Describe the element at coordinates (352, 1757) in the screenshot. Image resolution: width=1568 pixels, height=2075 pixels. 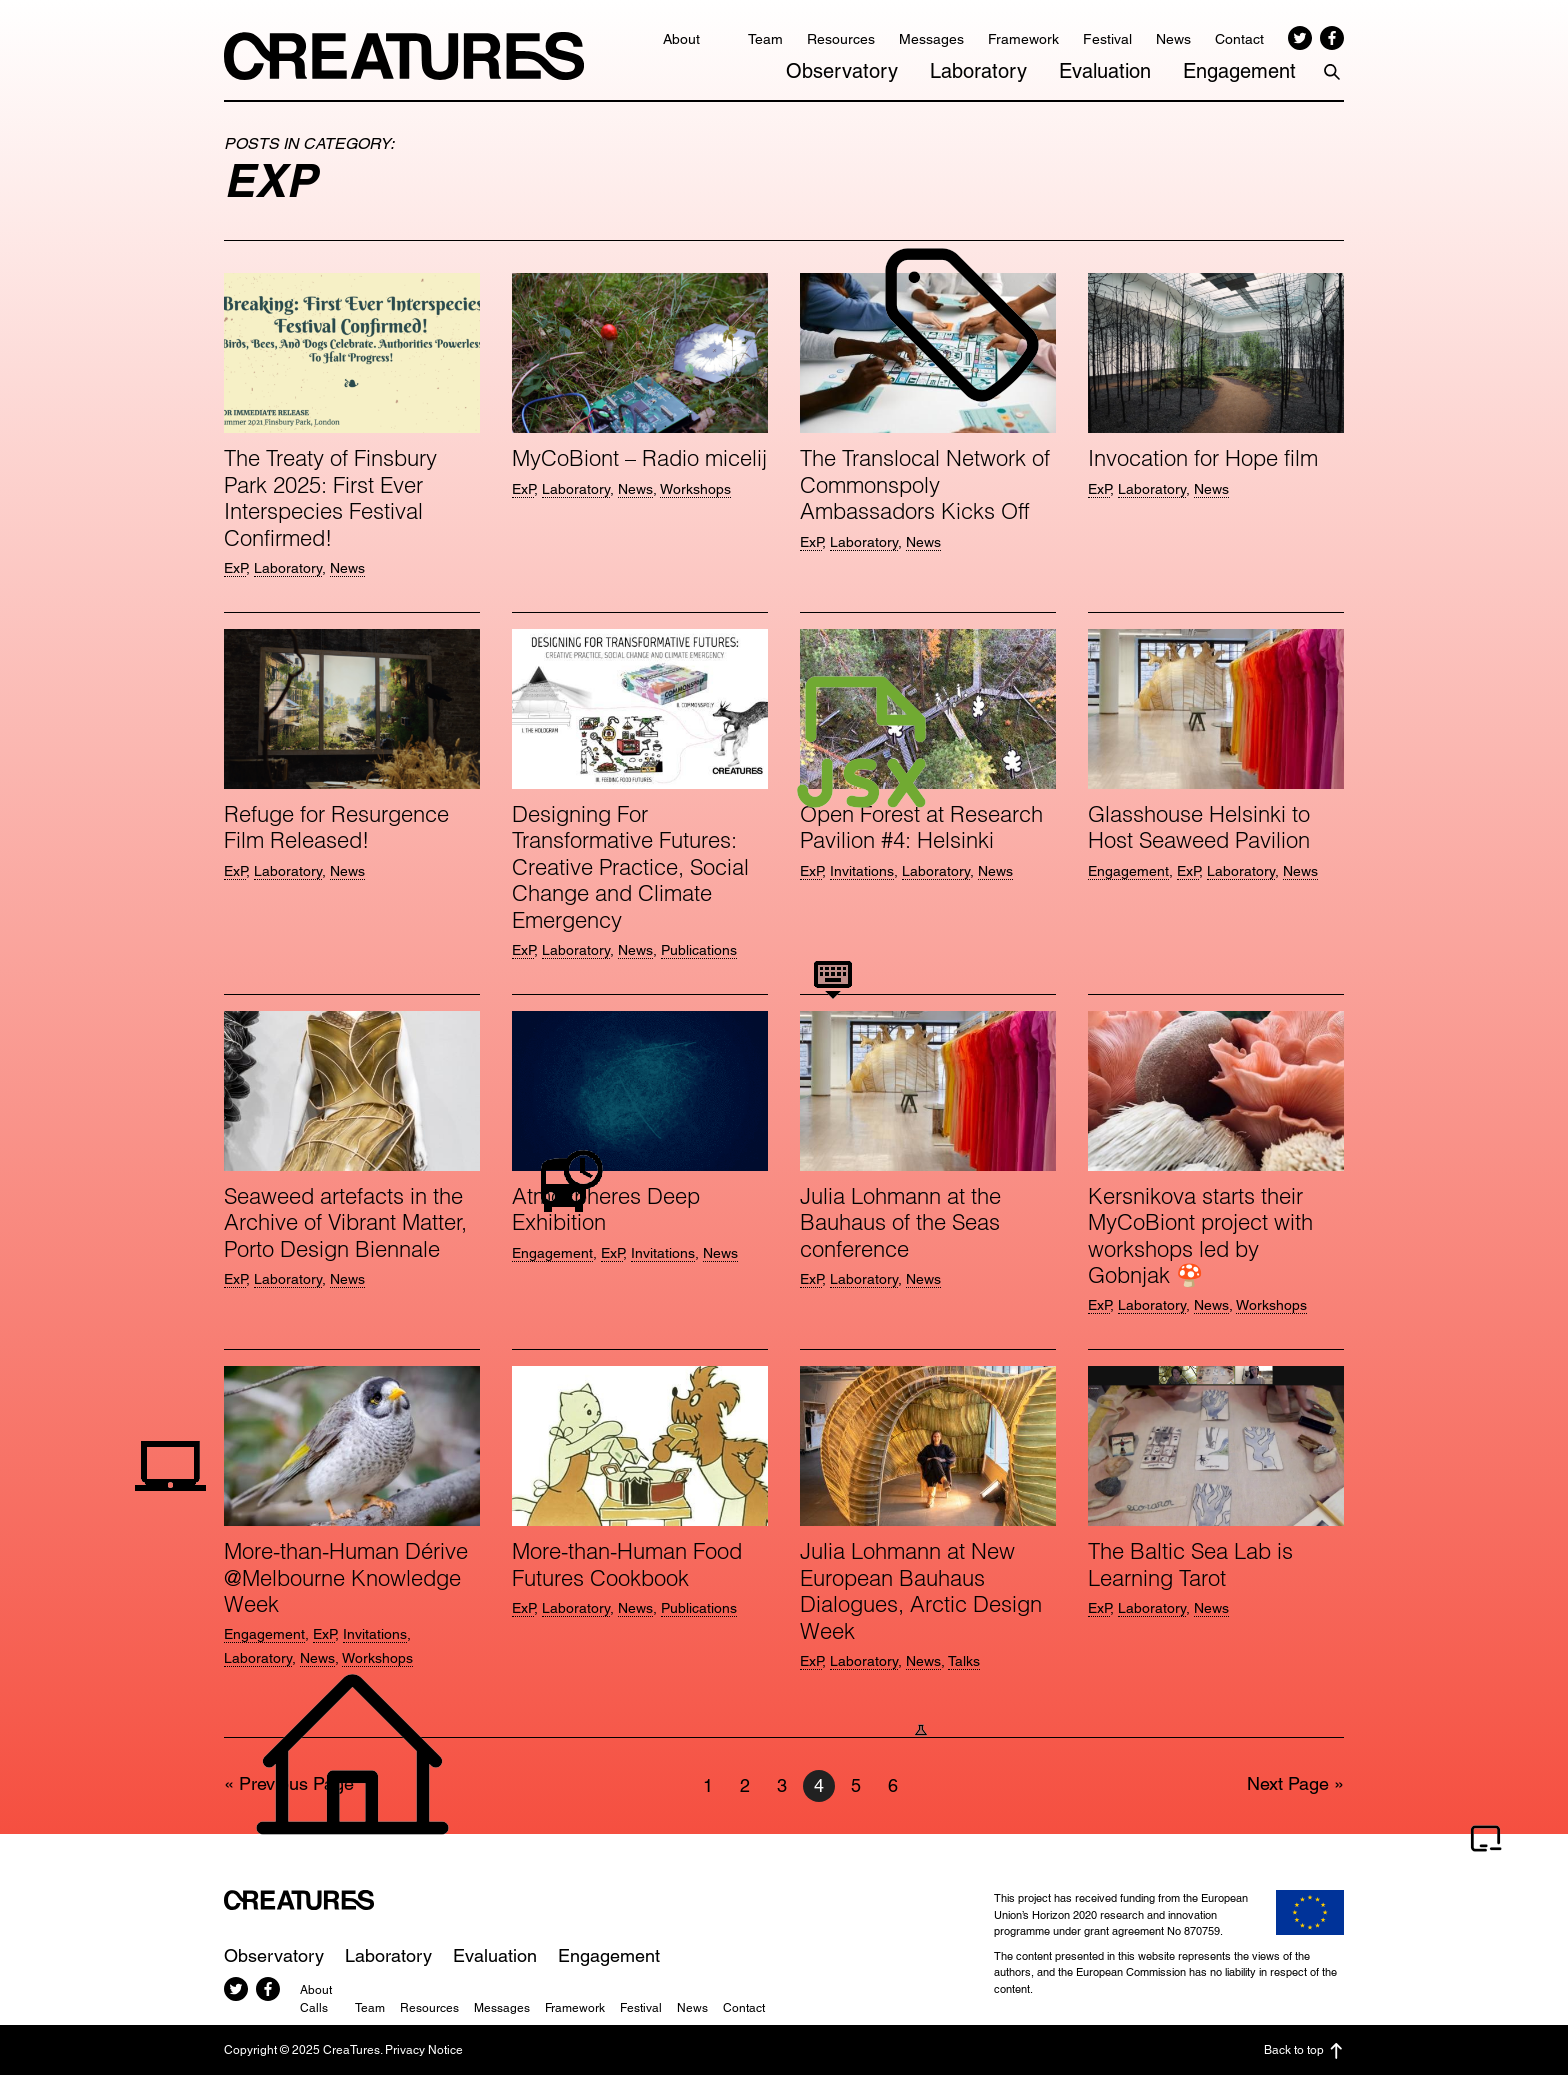
I see `navigate to home screen` at that location.